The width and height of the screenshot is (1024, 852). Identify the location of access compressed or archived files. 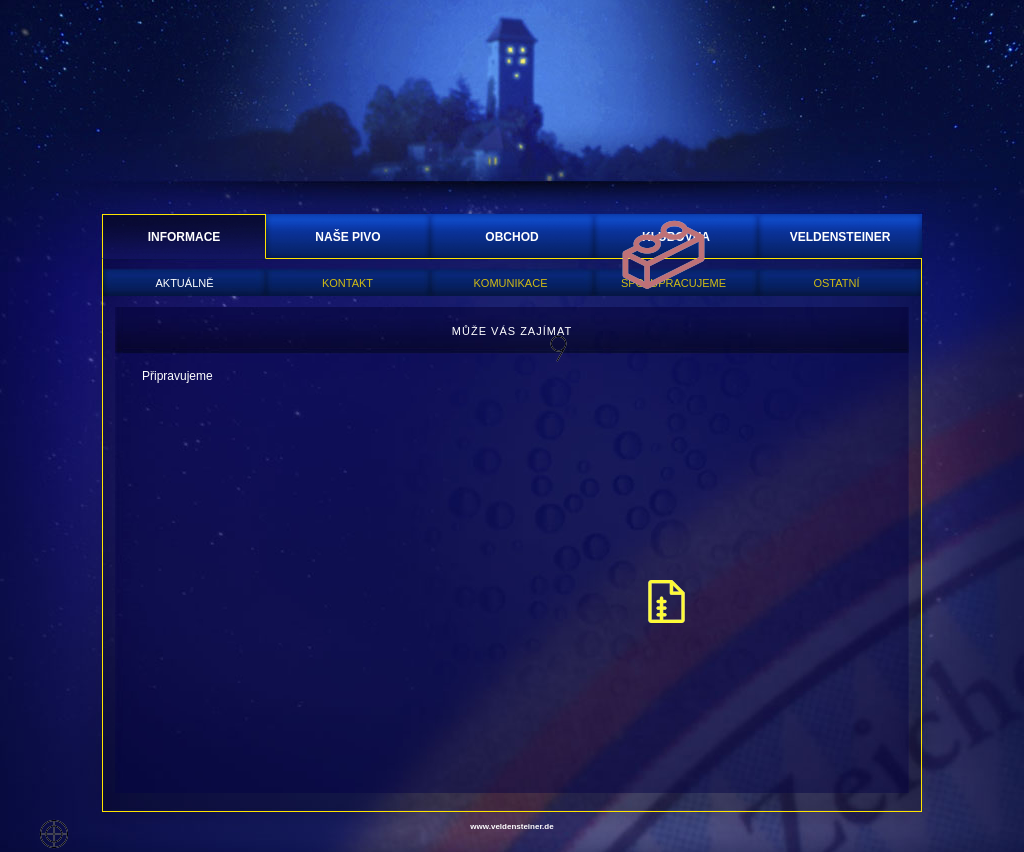
(666, 601).